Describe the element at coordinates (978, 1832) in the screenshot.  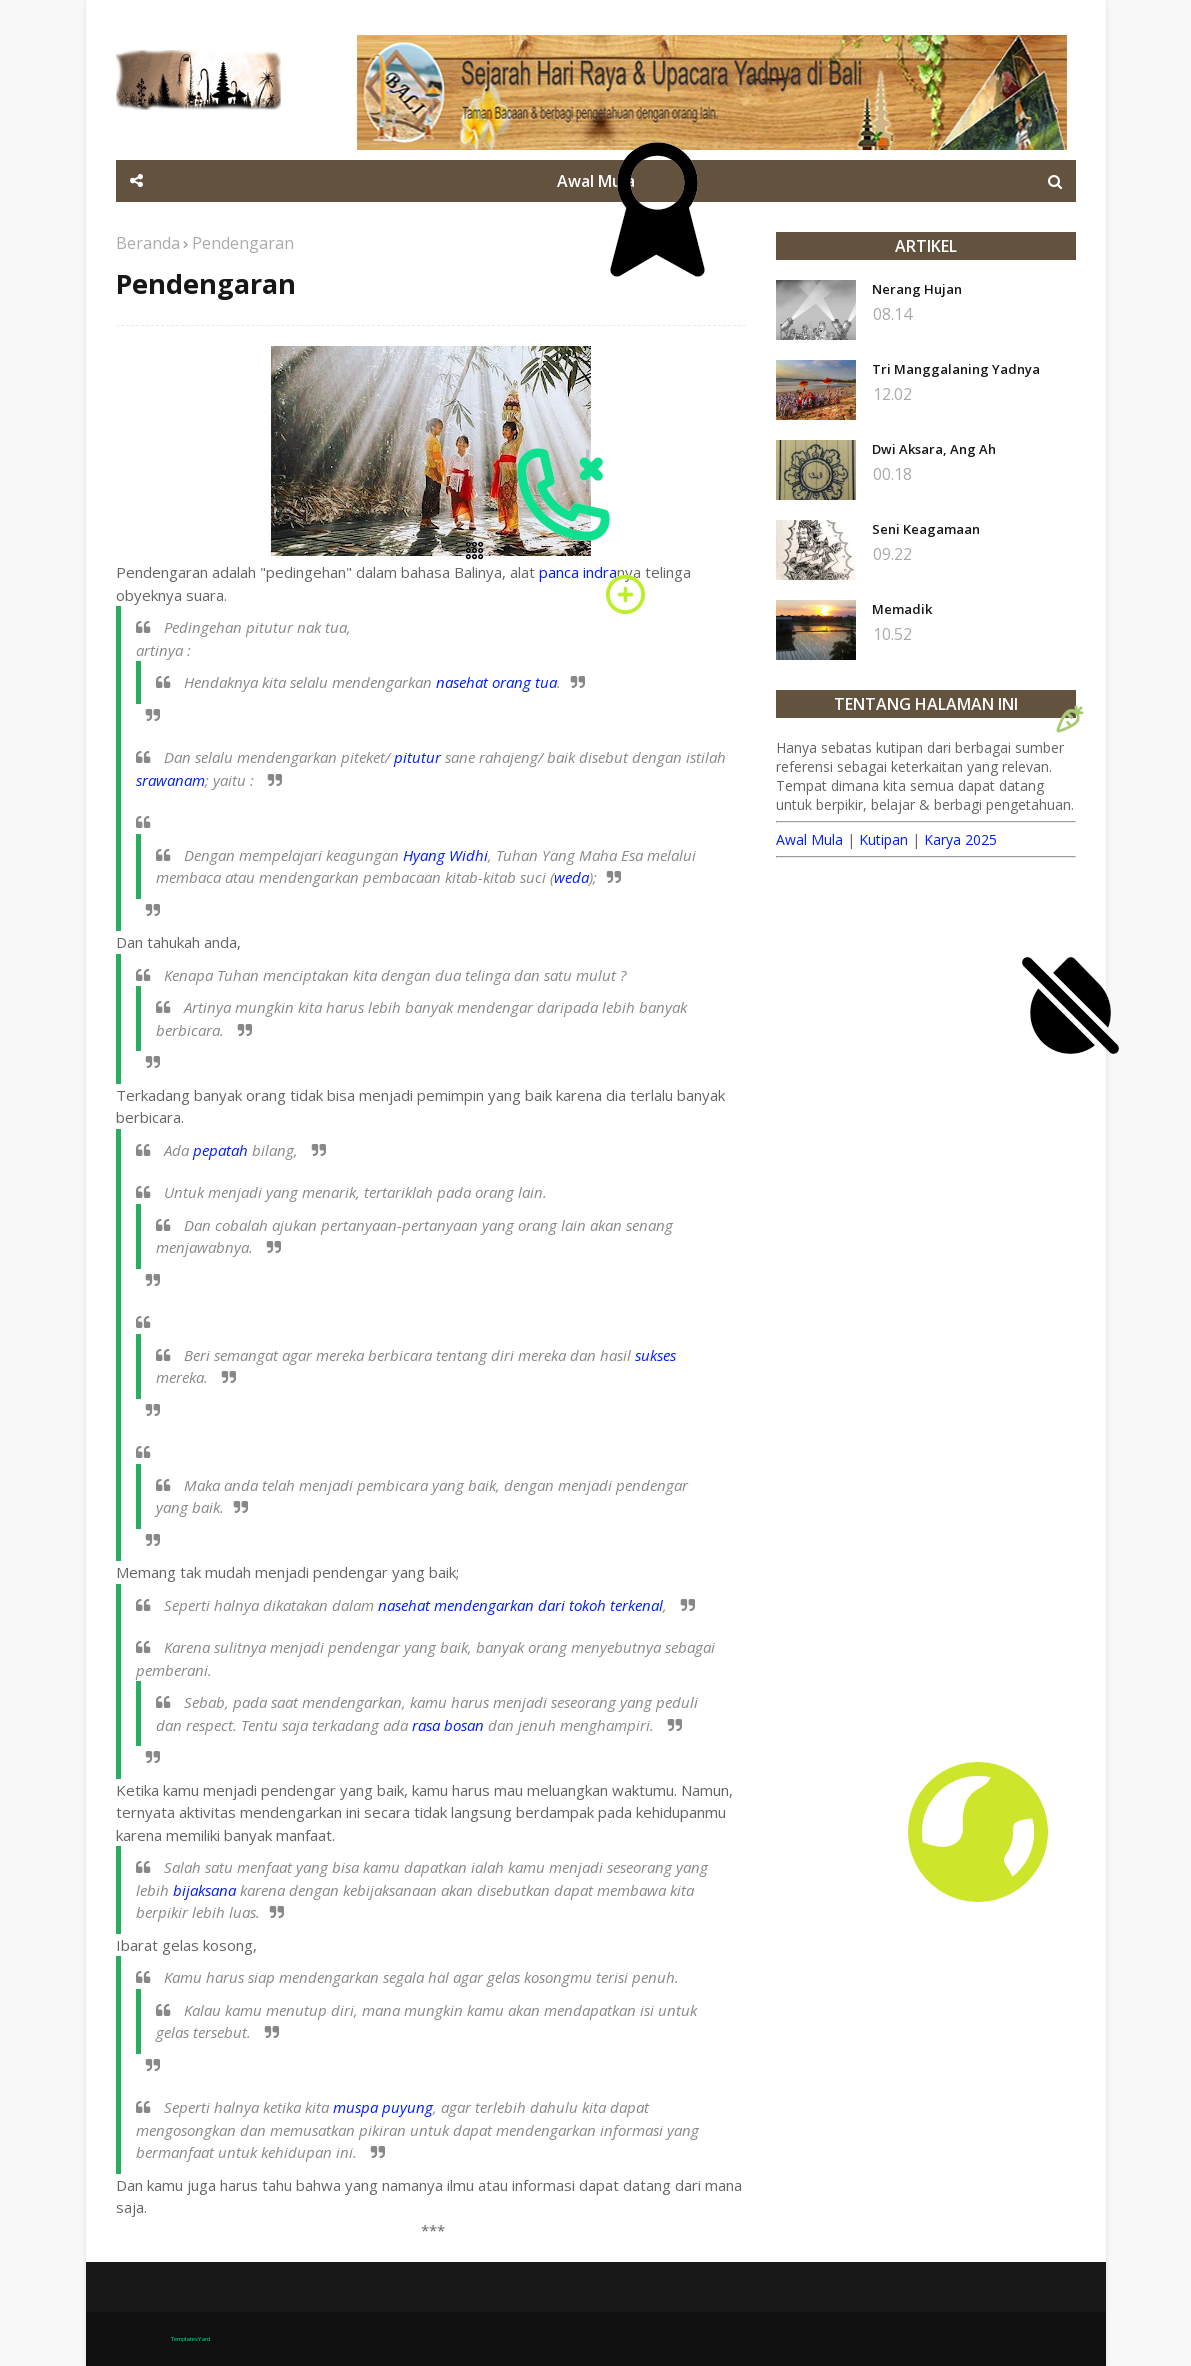
I see `access global or international settings` at that location.